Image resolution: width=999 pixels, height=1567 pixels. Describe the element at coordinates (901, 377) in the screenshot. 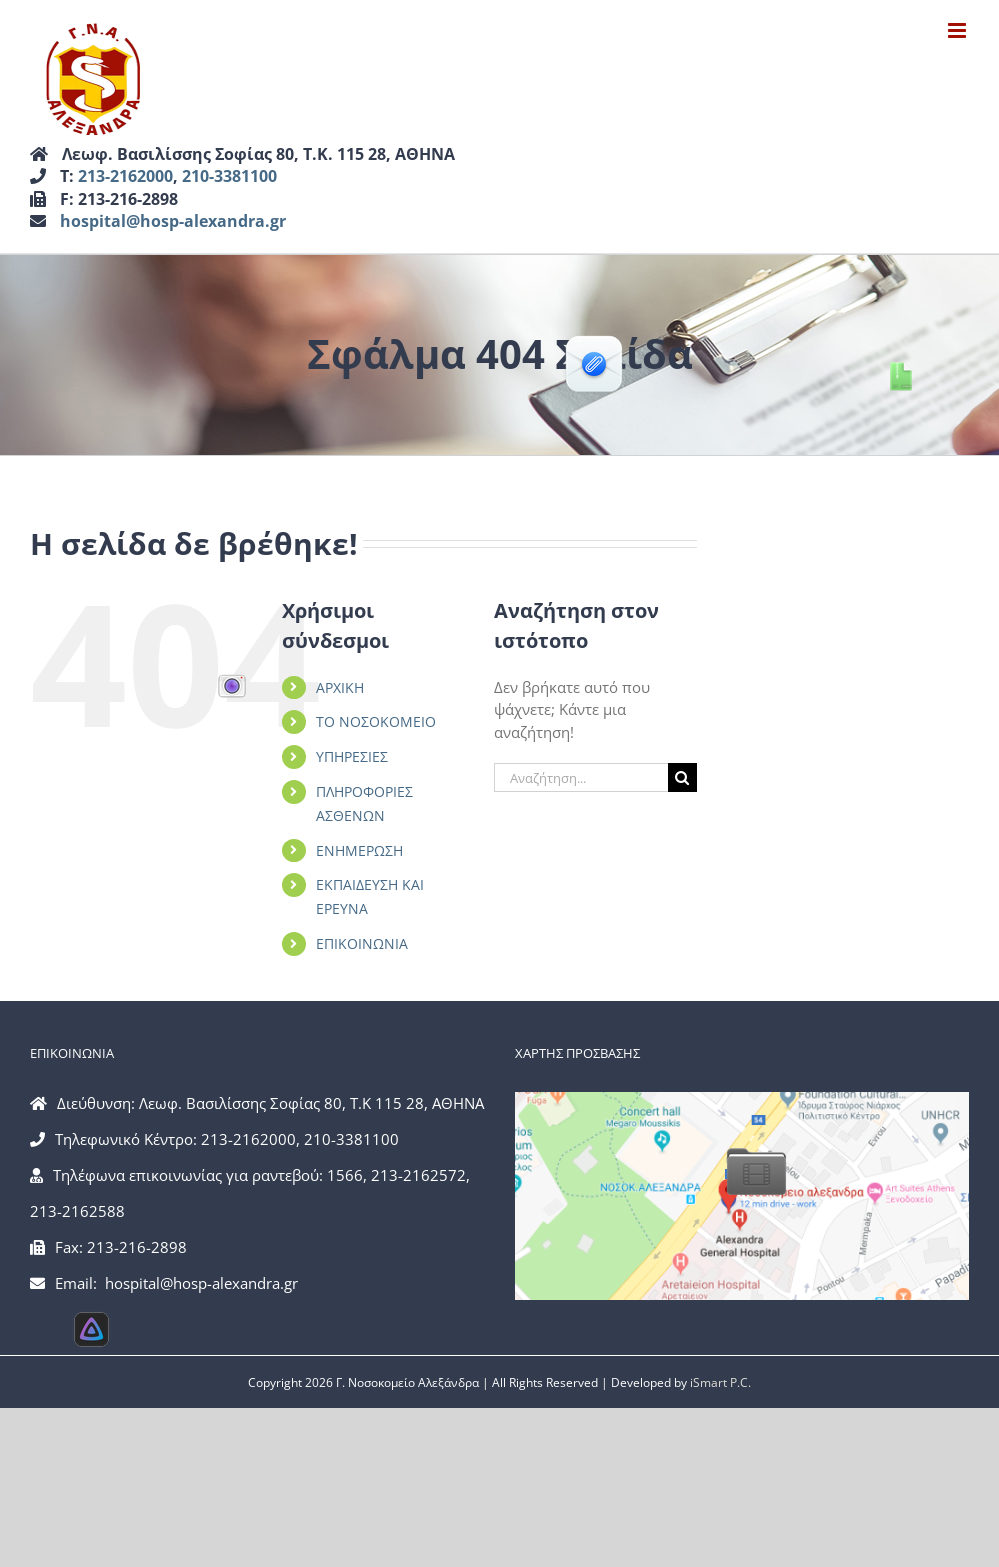

I see `virtualbox extension pack file` at that location.